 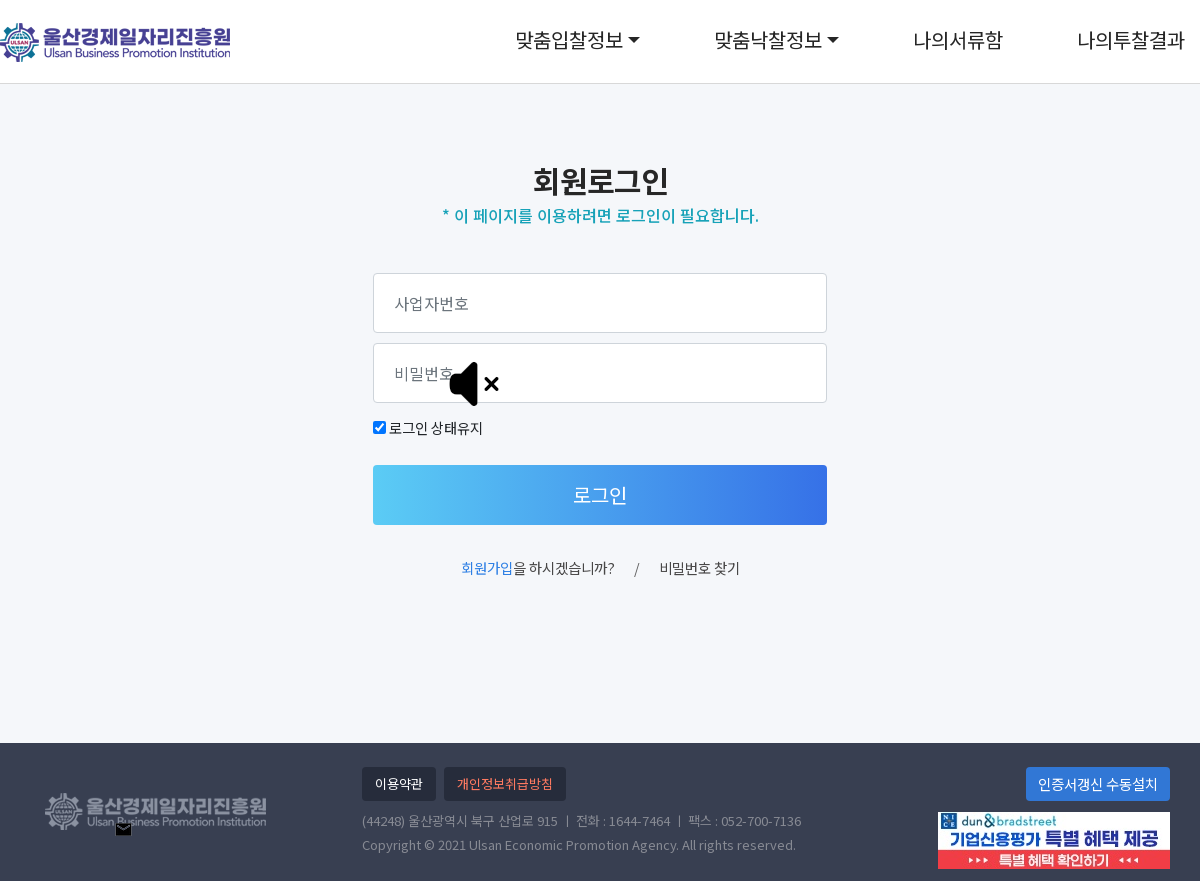 I want to click on mute audio or sound, so click(x=474, y=384).